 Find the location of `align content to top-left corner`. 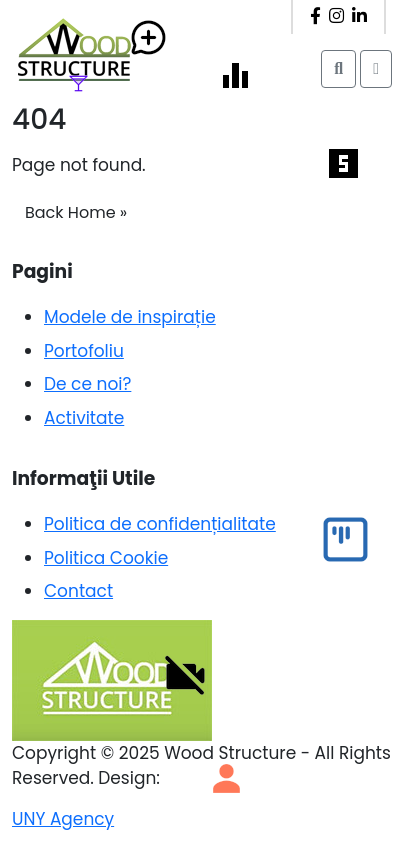

align content to top-left corner is located at coordinates (345, 539).